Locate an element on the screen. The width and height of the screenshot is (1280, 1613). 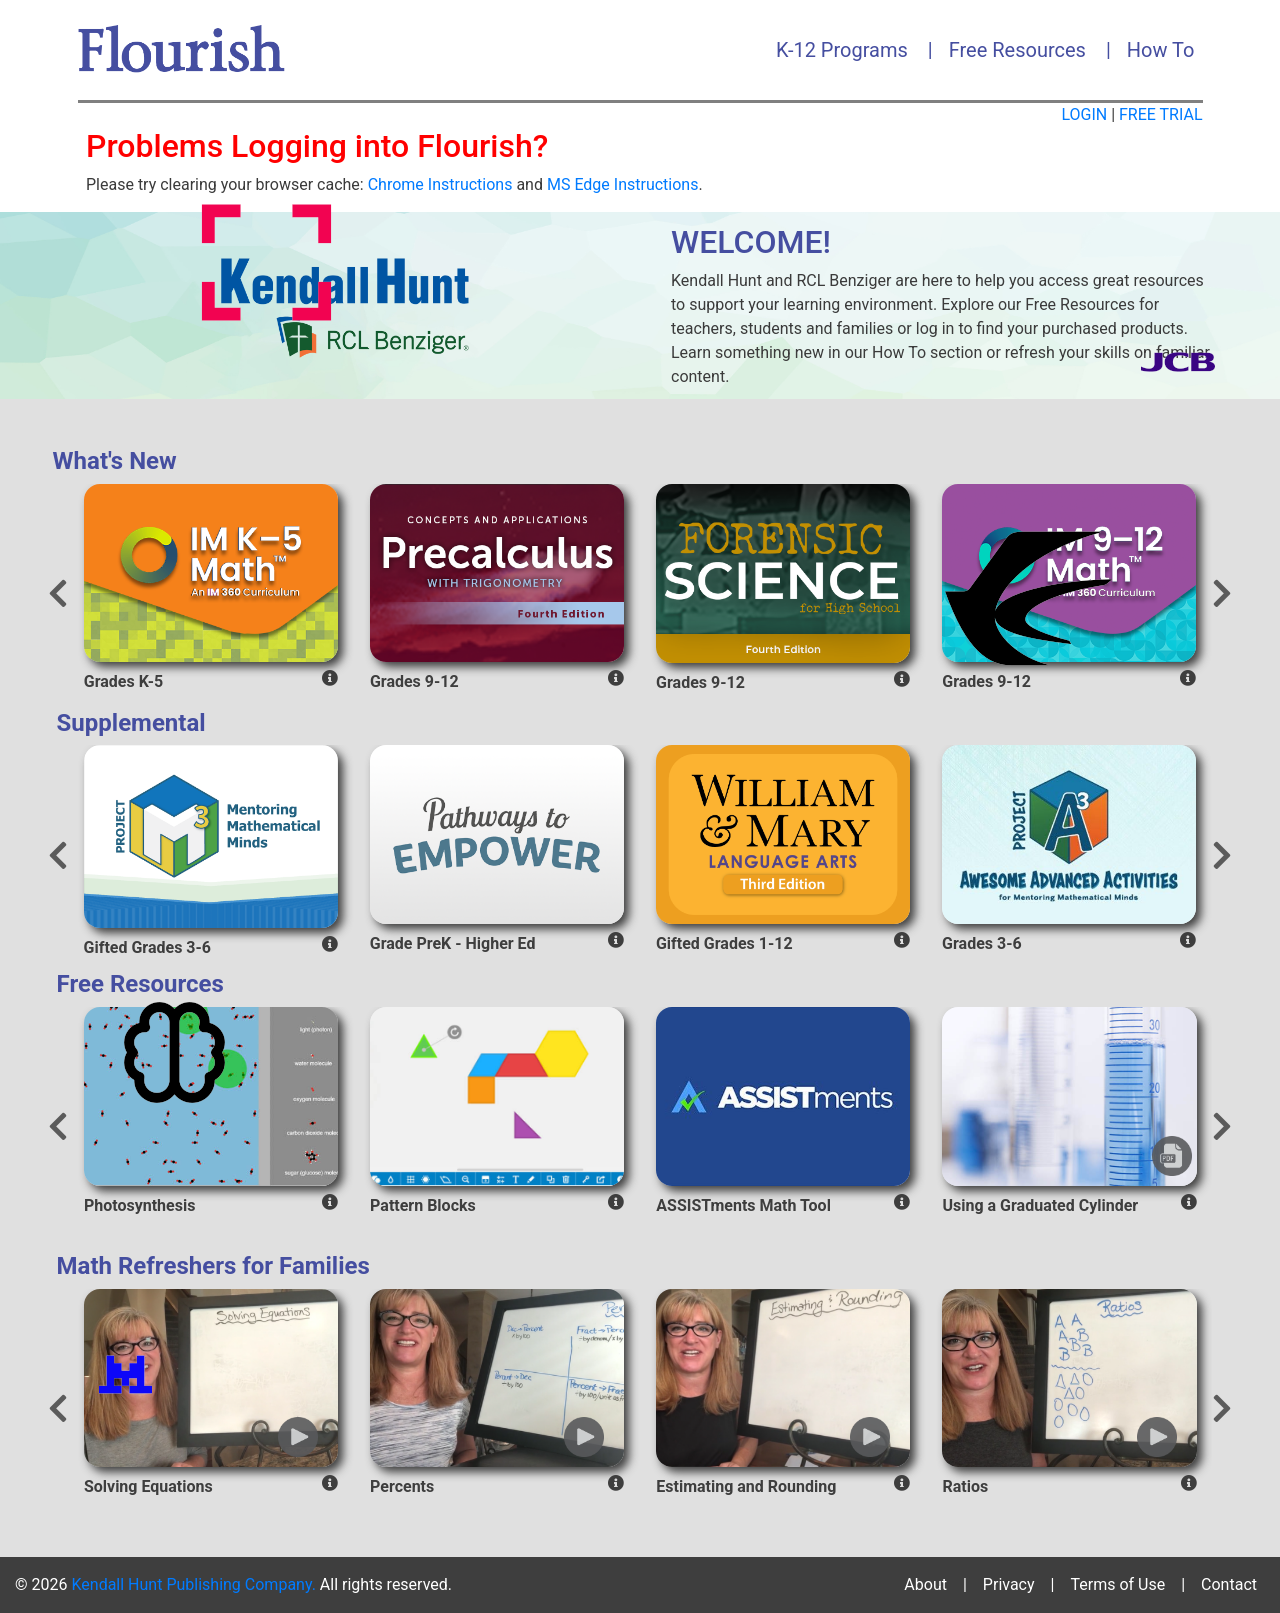
enter fullscreen mode is located at coordinates (266, 262).